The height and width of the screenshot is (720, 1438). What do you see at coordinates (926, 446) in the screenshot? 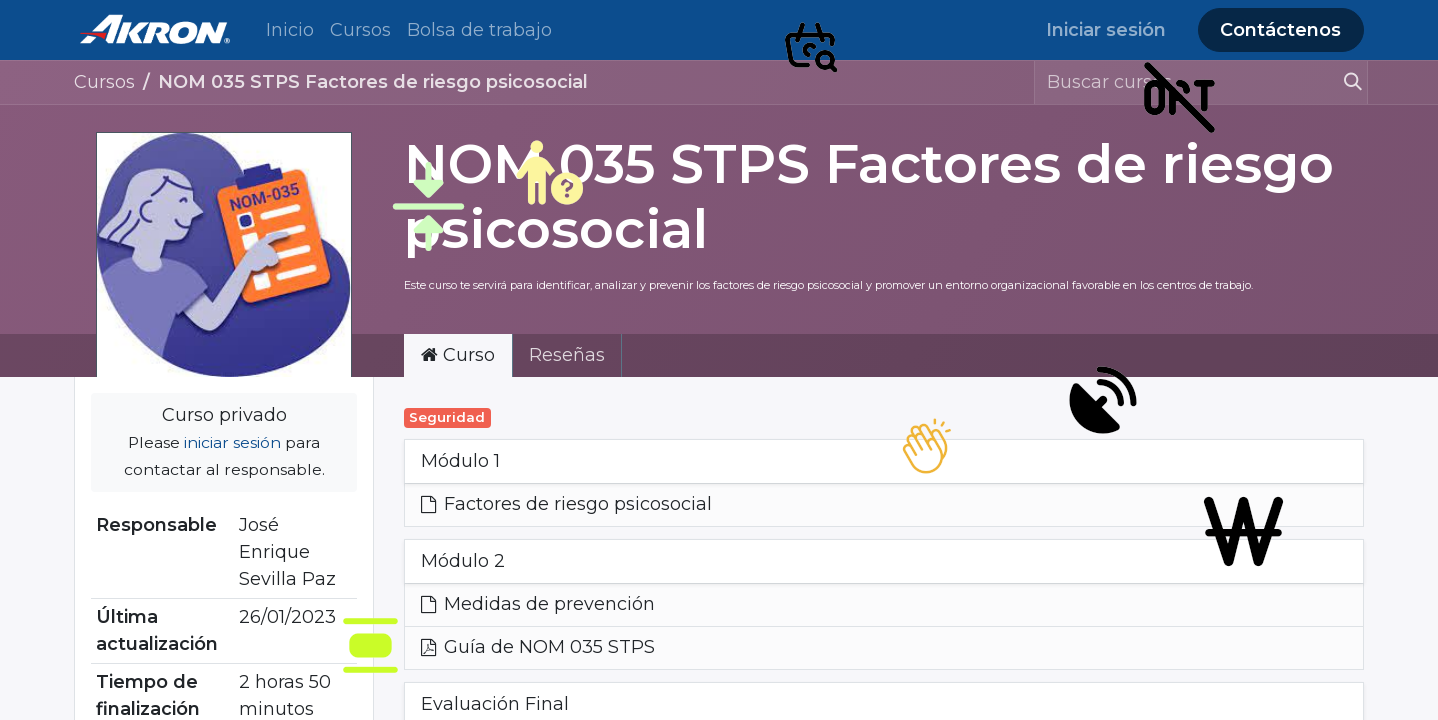
I see `applaud or show appreciation for content` at bounding box center [926, 446].